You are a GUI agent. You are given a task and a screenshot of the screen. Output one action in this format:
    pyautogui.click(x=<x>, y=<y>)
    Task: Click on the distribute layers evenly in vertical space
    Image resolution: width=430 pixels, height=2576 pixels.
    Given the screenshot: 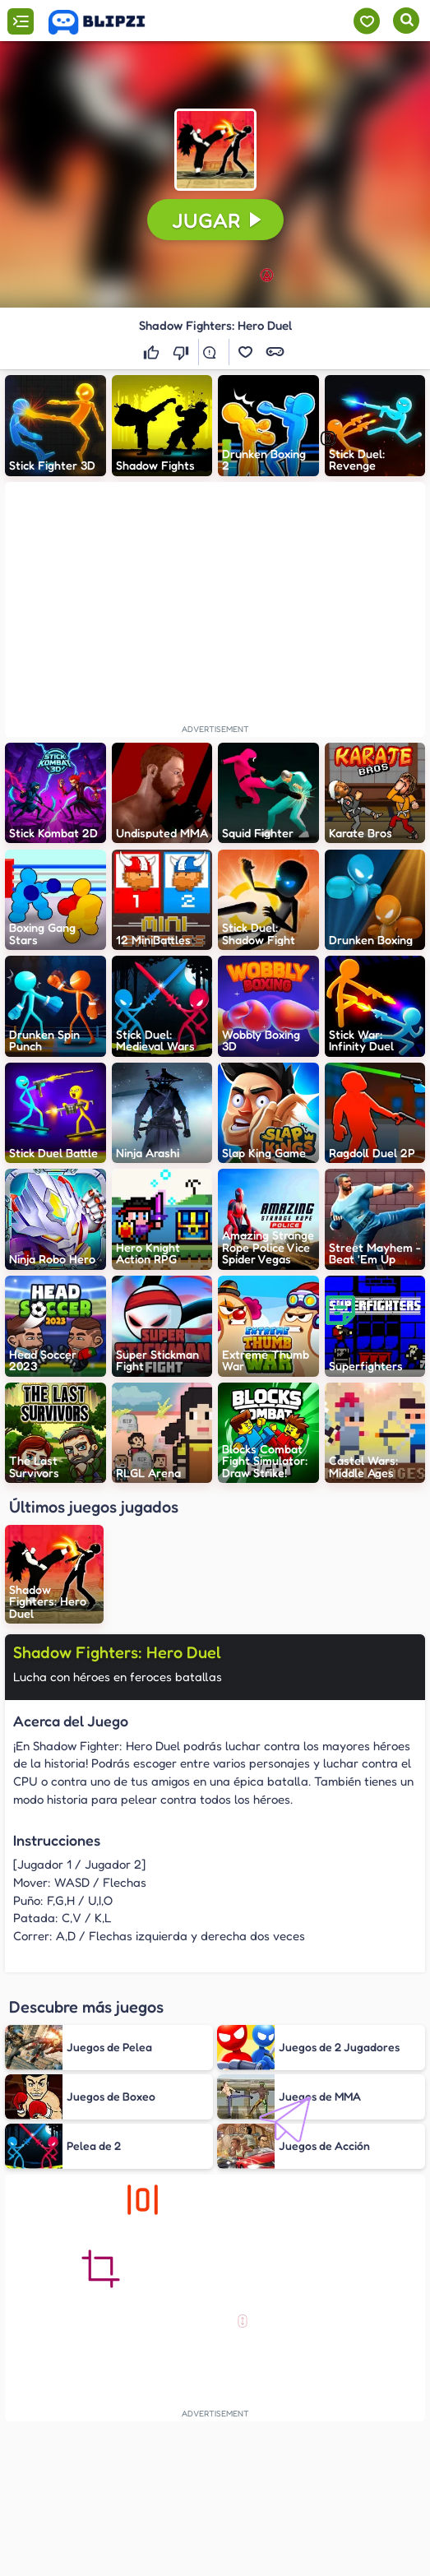 What is the action you would take?
    pyautogui.click(x=142, y=2199)
    